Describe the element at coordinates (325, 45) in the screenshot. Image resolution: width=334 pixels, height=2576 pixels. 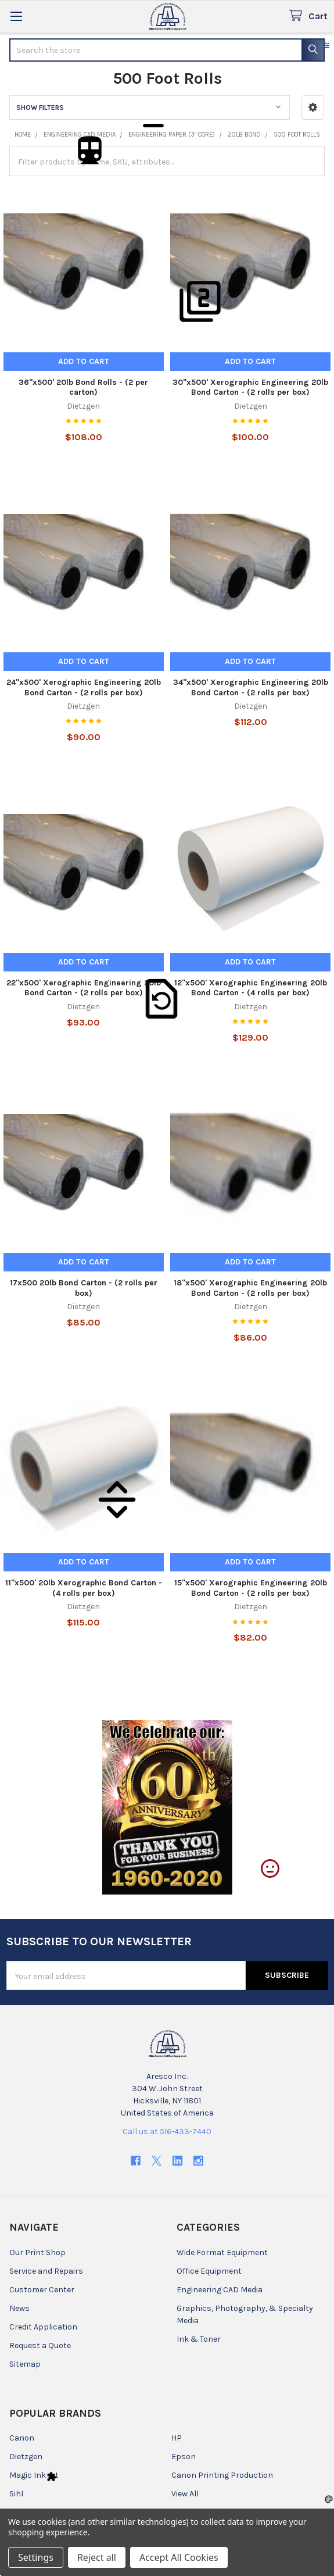
I see `indicates mathematical congruence or equivalence` at that location.